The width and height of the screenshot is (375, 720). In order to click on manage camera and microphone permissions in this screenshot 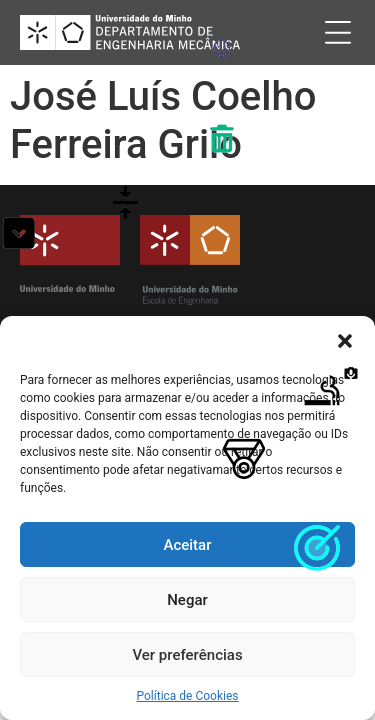, I will do `click(351, 373)`.